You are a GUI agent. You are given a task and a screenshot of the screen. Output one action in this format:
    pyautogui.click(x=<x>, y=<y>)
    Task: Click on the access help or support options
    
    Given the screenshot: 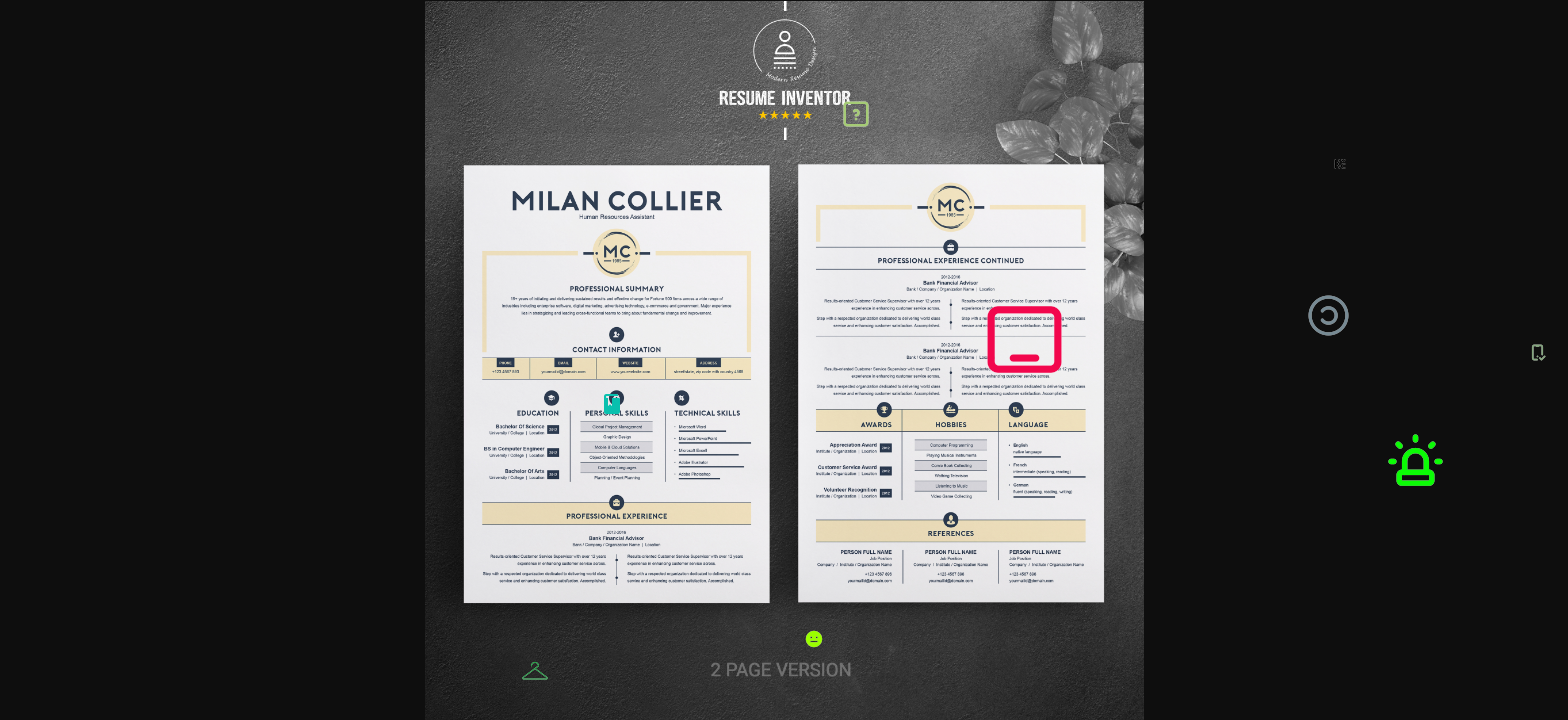 What is the action you would take?
    pyautogui.click(x=856, y=114)
    